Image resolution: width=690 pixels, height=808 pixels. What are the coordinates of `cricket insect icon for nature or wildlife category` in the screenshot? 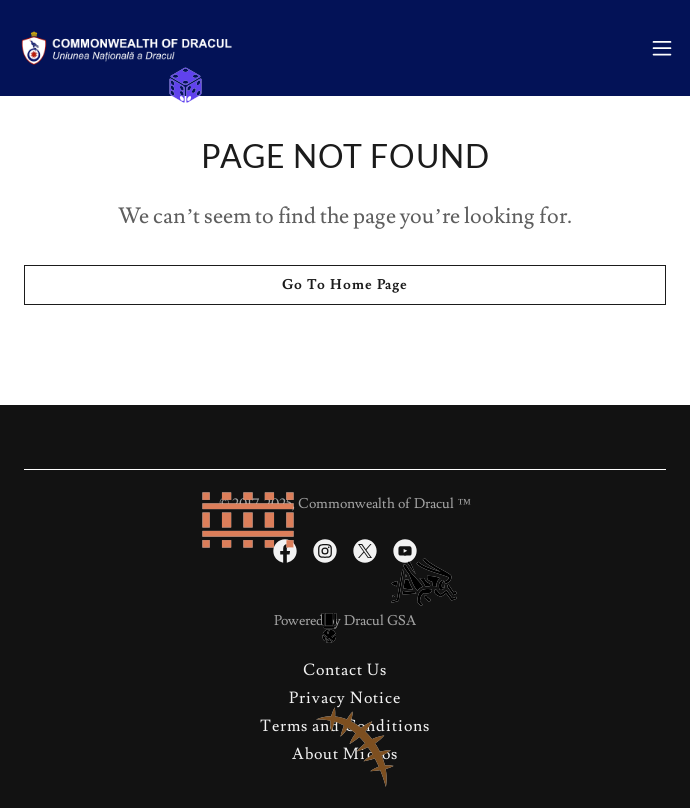 It's located at (424, 582).